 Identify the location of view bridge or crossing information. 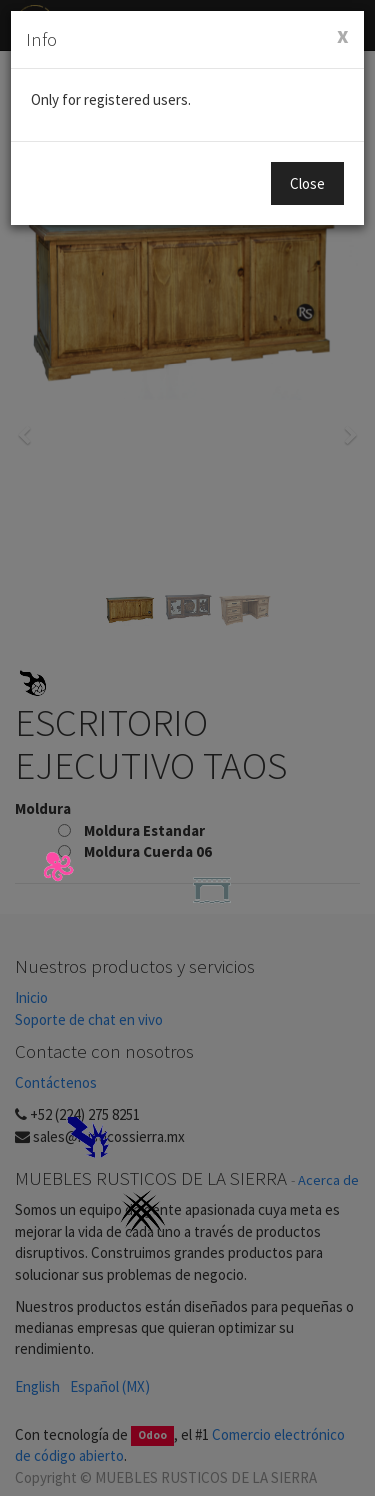
(212, 886).